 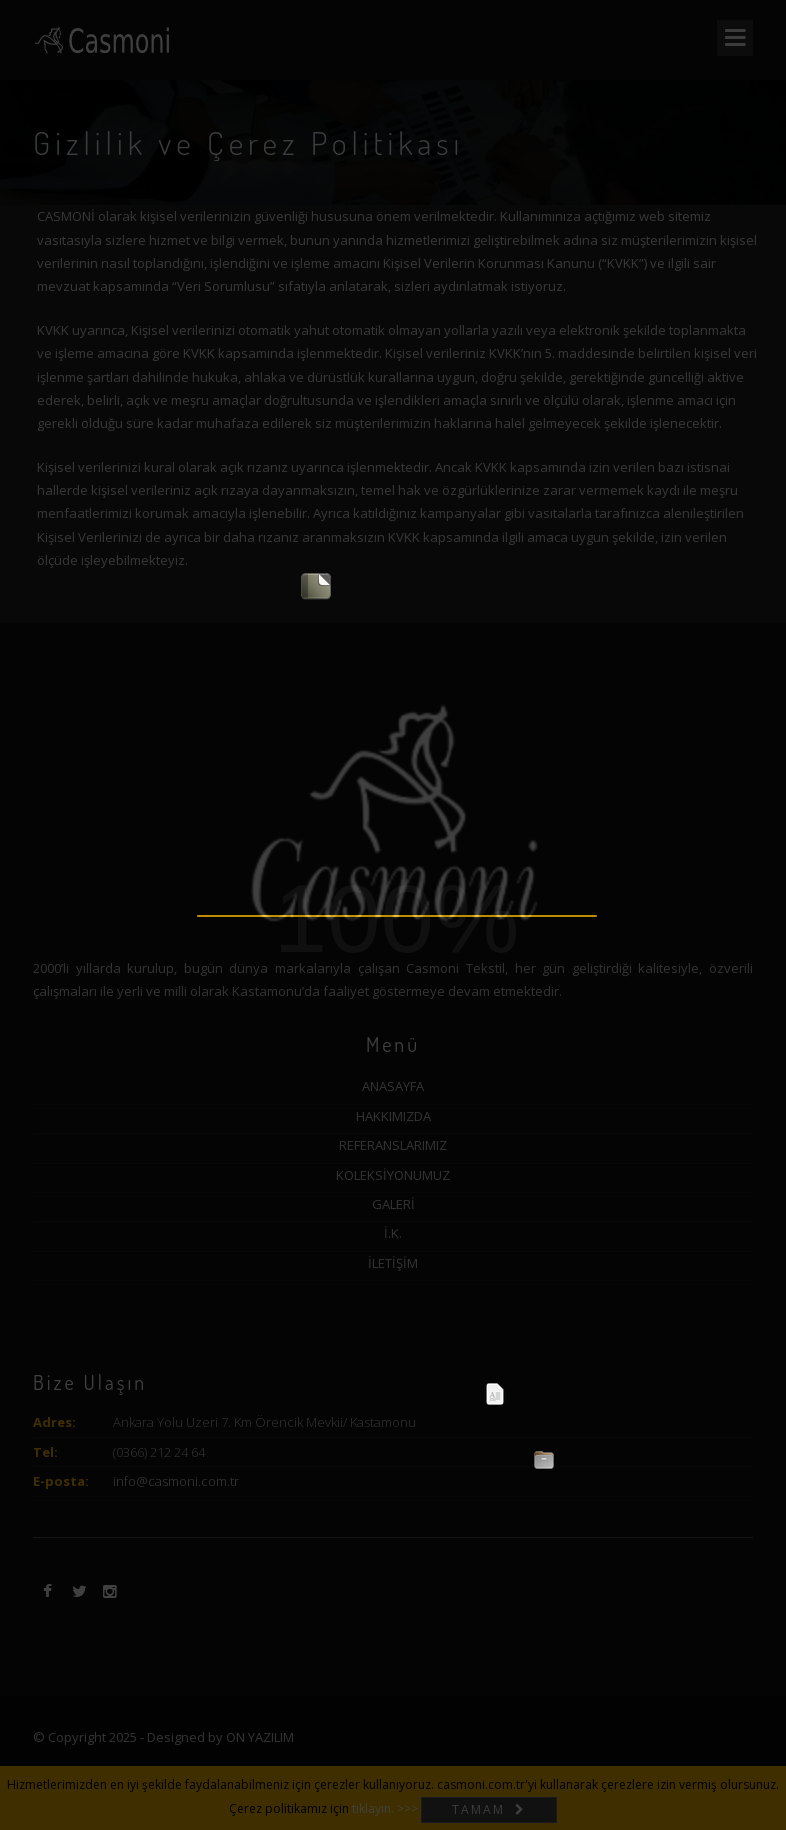 What do you see at coordinates (544, 1460) in the screenshot?
I see `open the file manager application` at bounding box center [544, 1460].